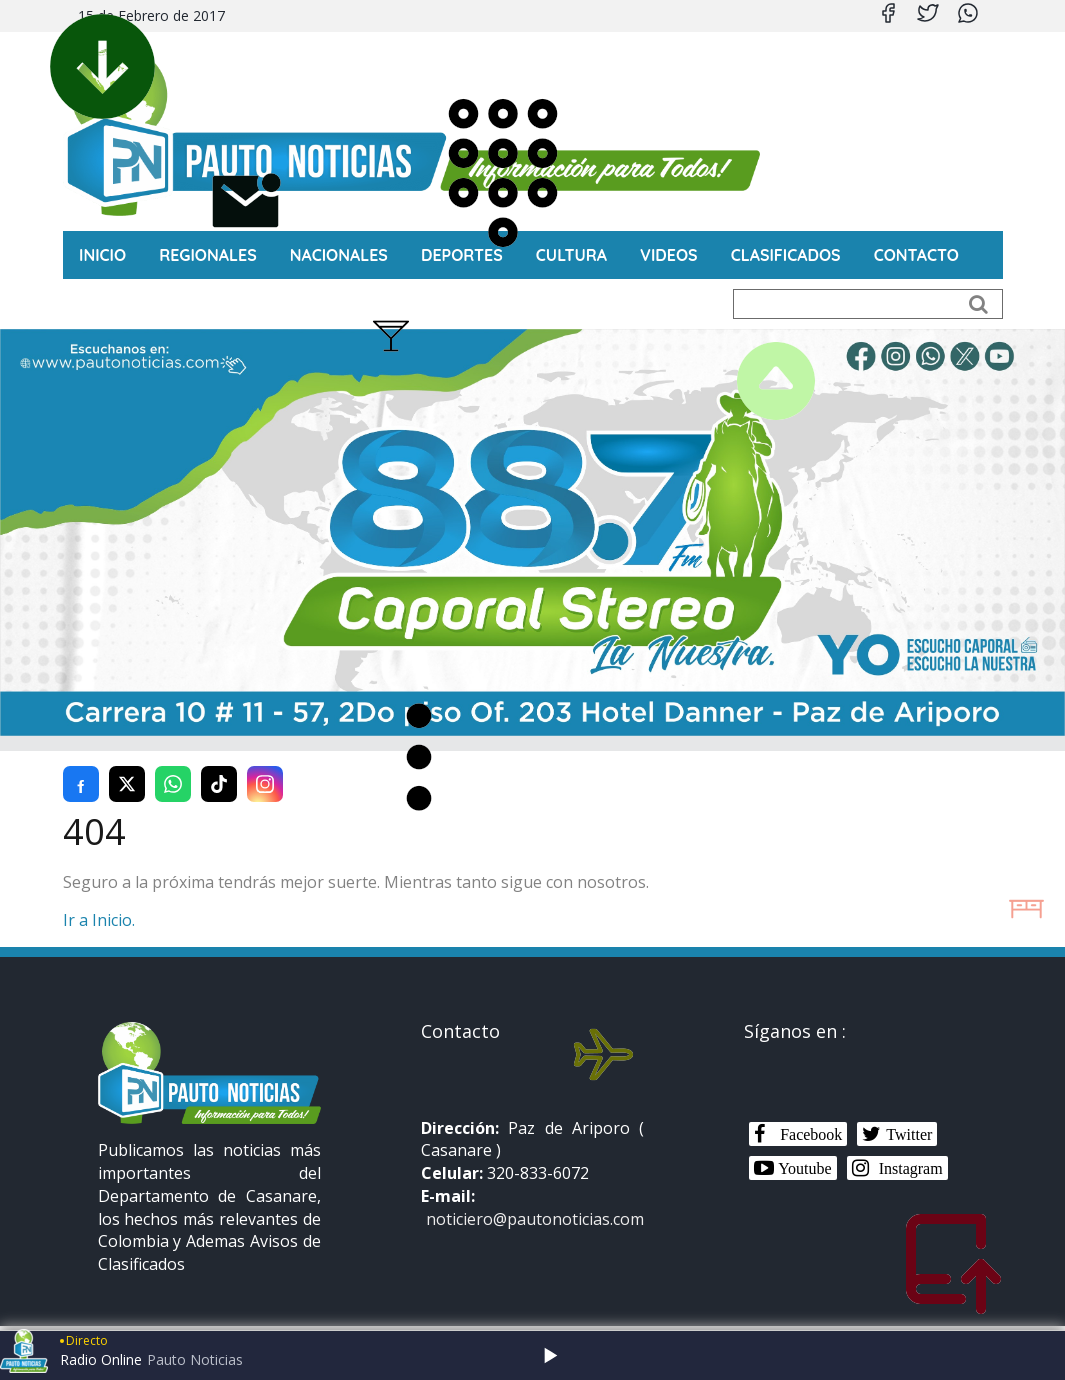 The height and width of the screenshot is (1380, 1065). What do you see at coordinates (776, 381) in the screenshot?
I see `expand or collapse a section upward` at bounding box center [776, 381].